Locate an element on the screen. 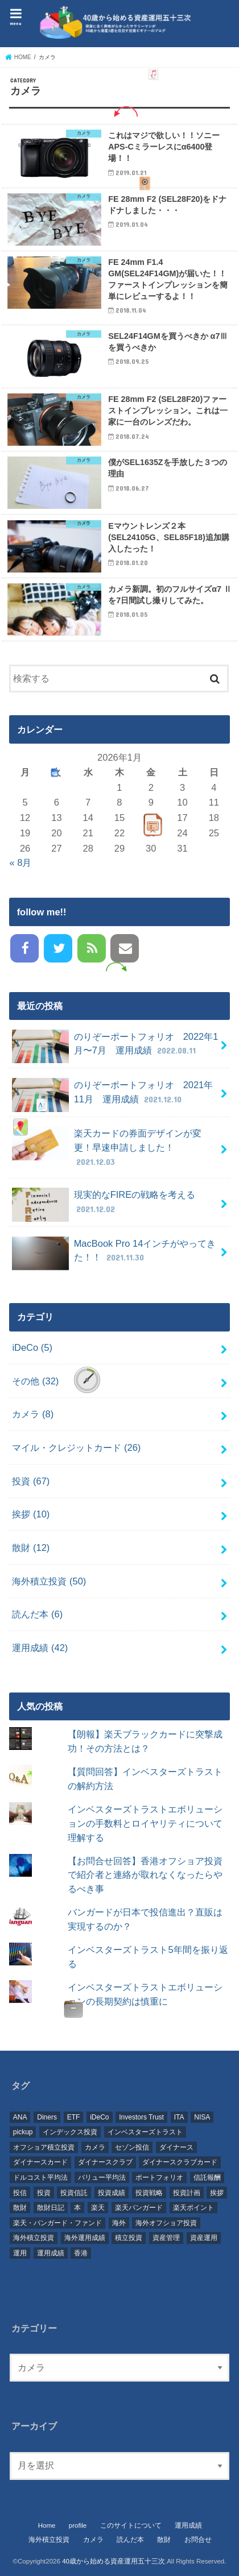 The width and height of the screenshot is (239, 2576). a flac audio file is located at coordinates (153, 74).